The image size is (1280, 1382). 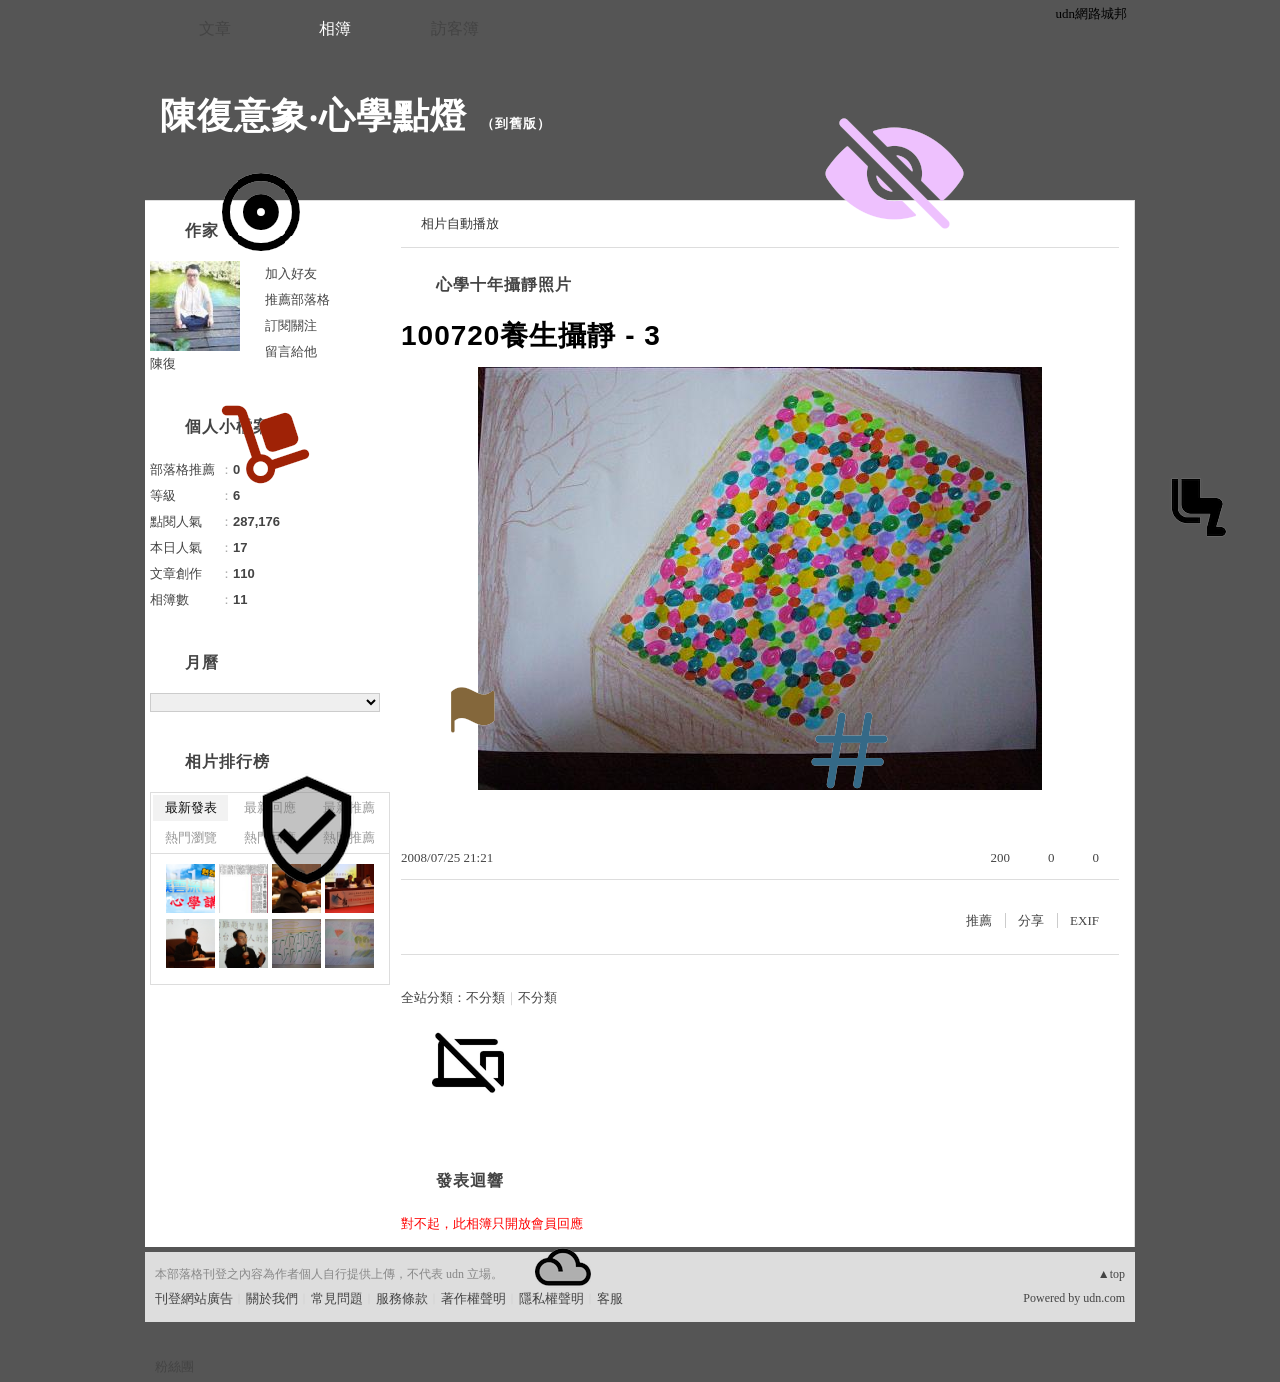 I want to click on indicates a verified or trusted user account, so click(x=307, y=830).